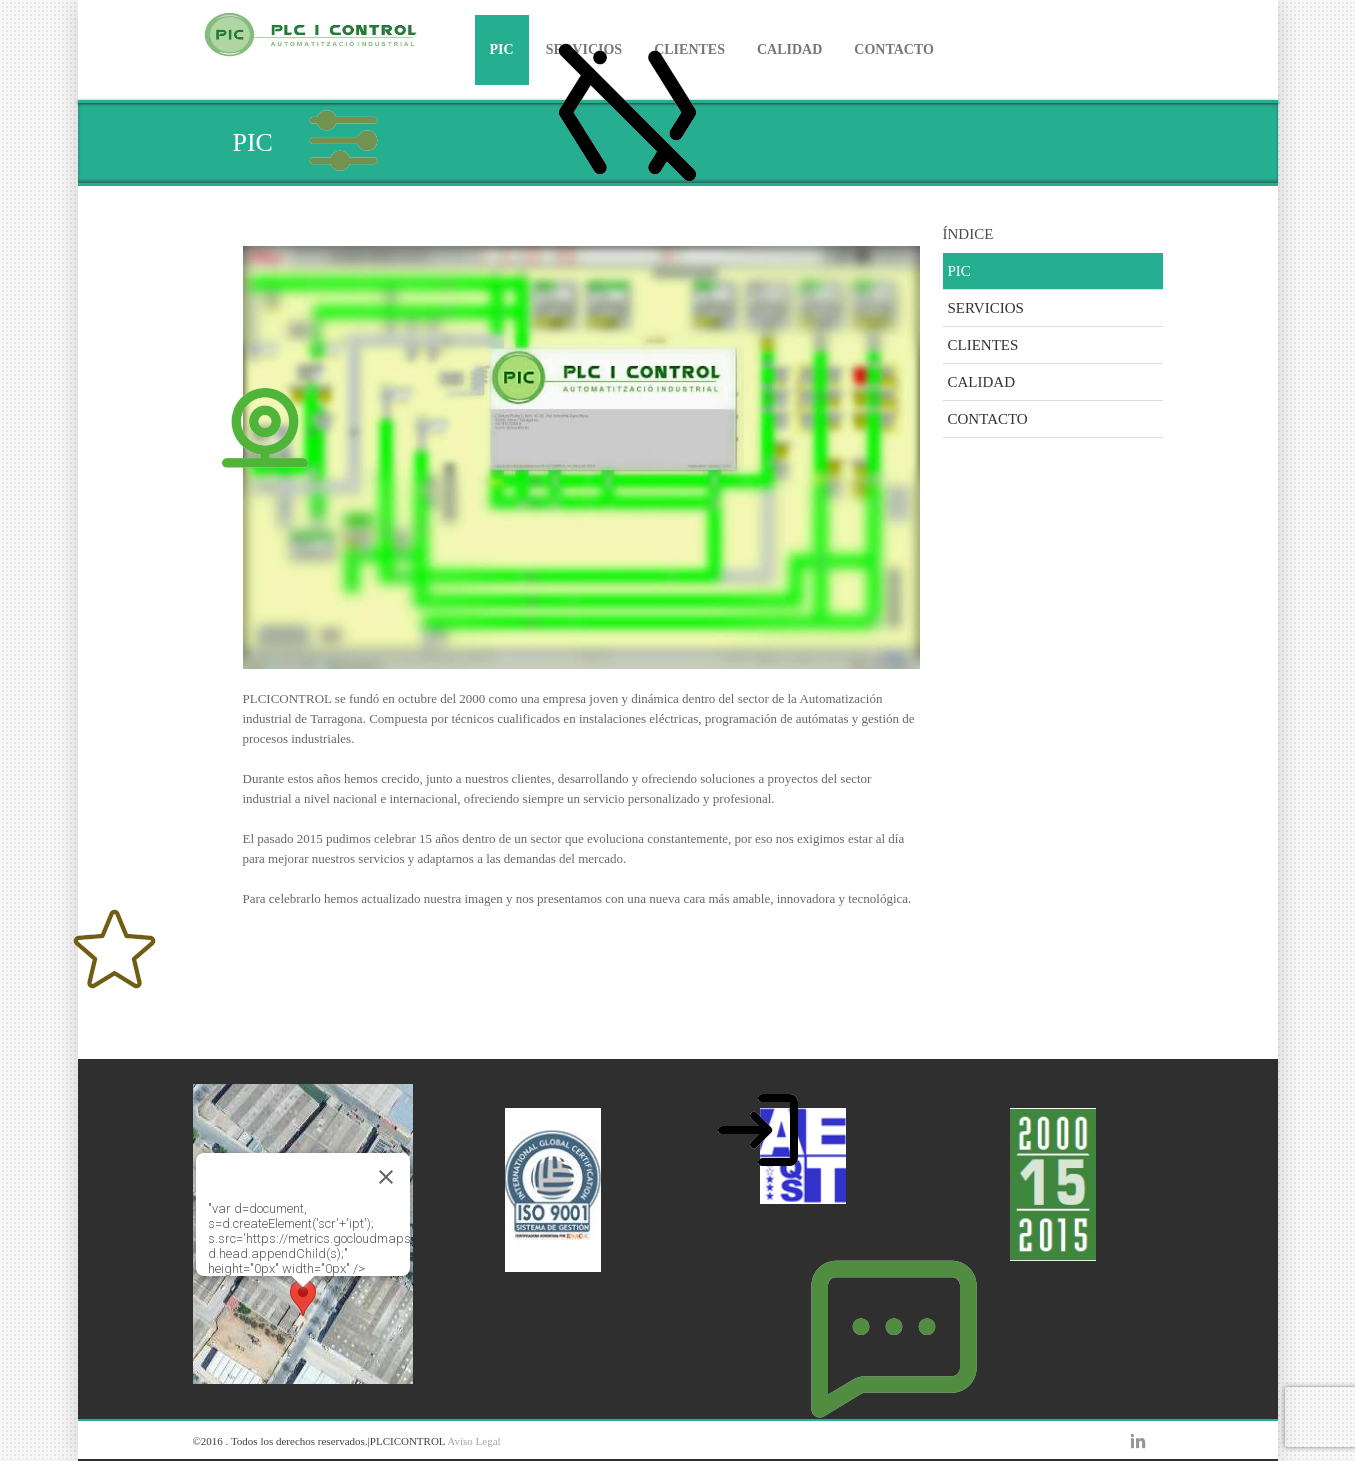 The image size is (1355, 1461). What do you see at coordinates (758, 1130) in the screenshot?
I see `log in to your account` at bounding box center [758, 1130].